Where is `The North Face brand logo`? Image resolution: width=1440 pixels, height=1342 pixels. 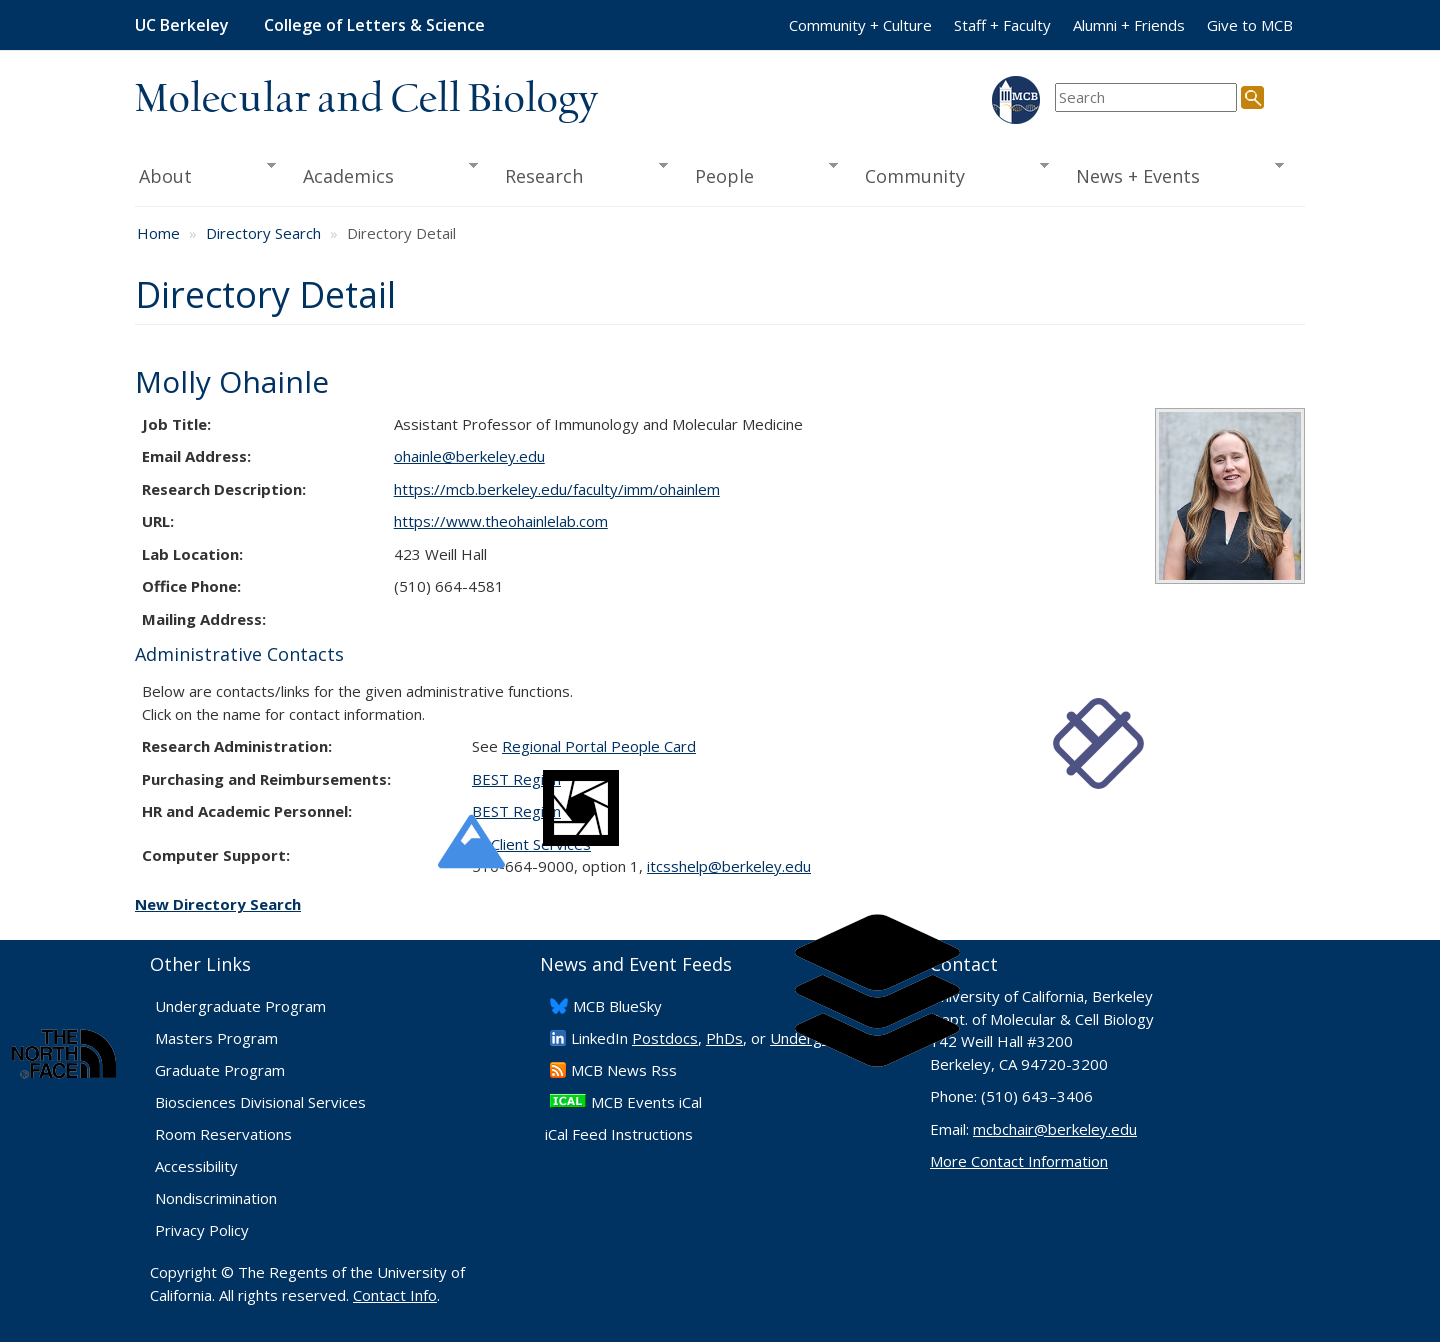 The North Face brand logo is located at coordinates (64, 1054).